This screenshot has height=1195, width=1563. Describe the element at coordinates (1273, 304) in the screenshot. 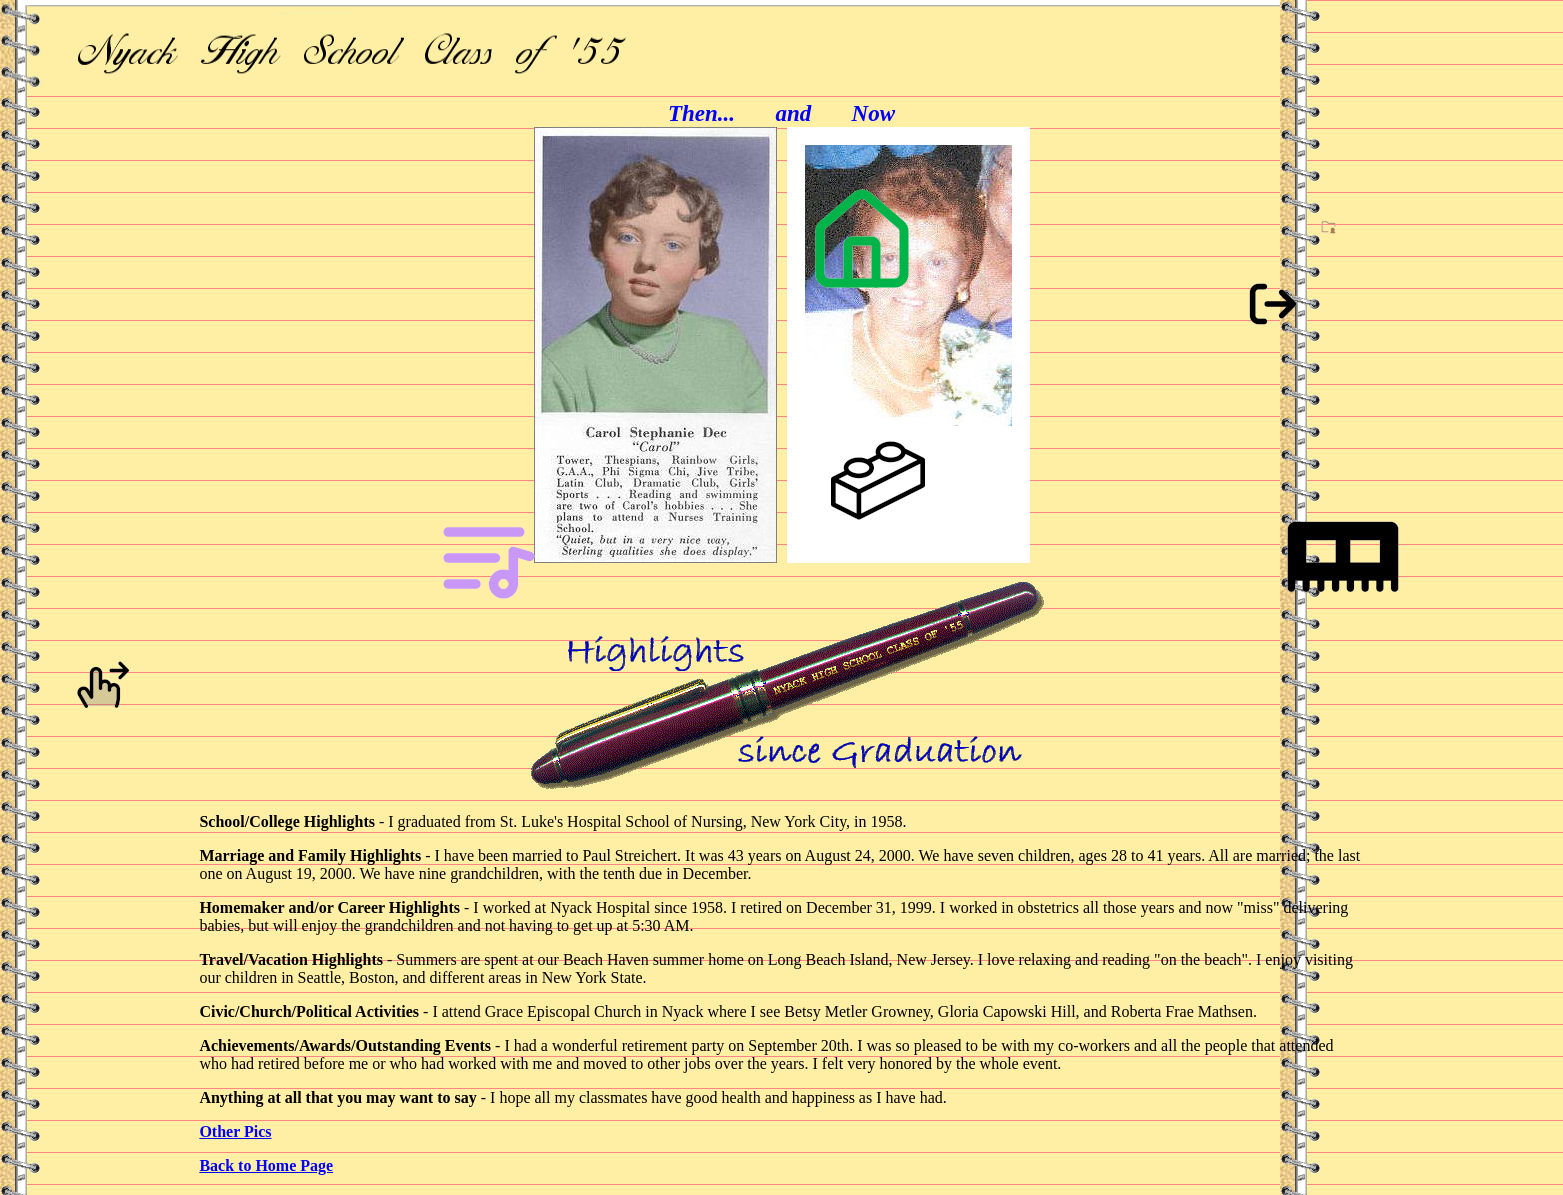

I see `sign out of your account` at that location.